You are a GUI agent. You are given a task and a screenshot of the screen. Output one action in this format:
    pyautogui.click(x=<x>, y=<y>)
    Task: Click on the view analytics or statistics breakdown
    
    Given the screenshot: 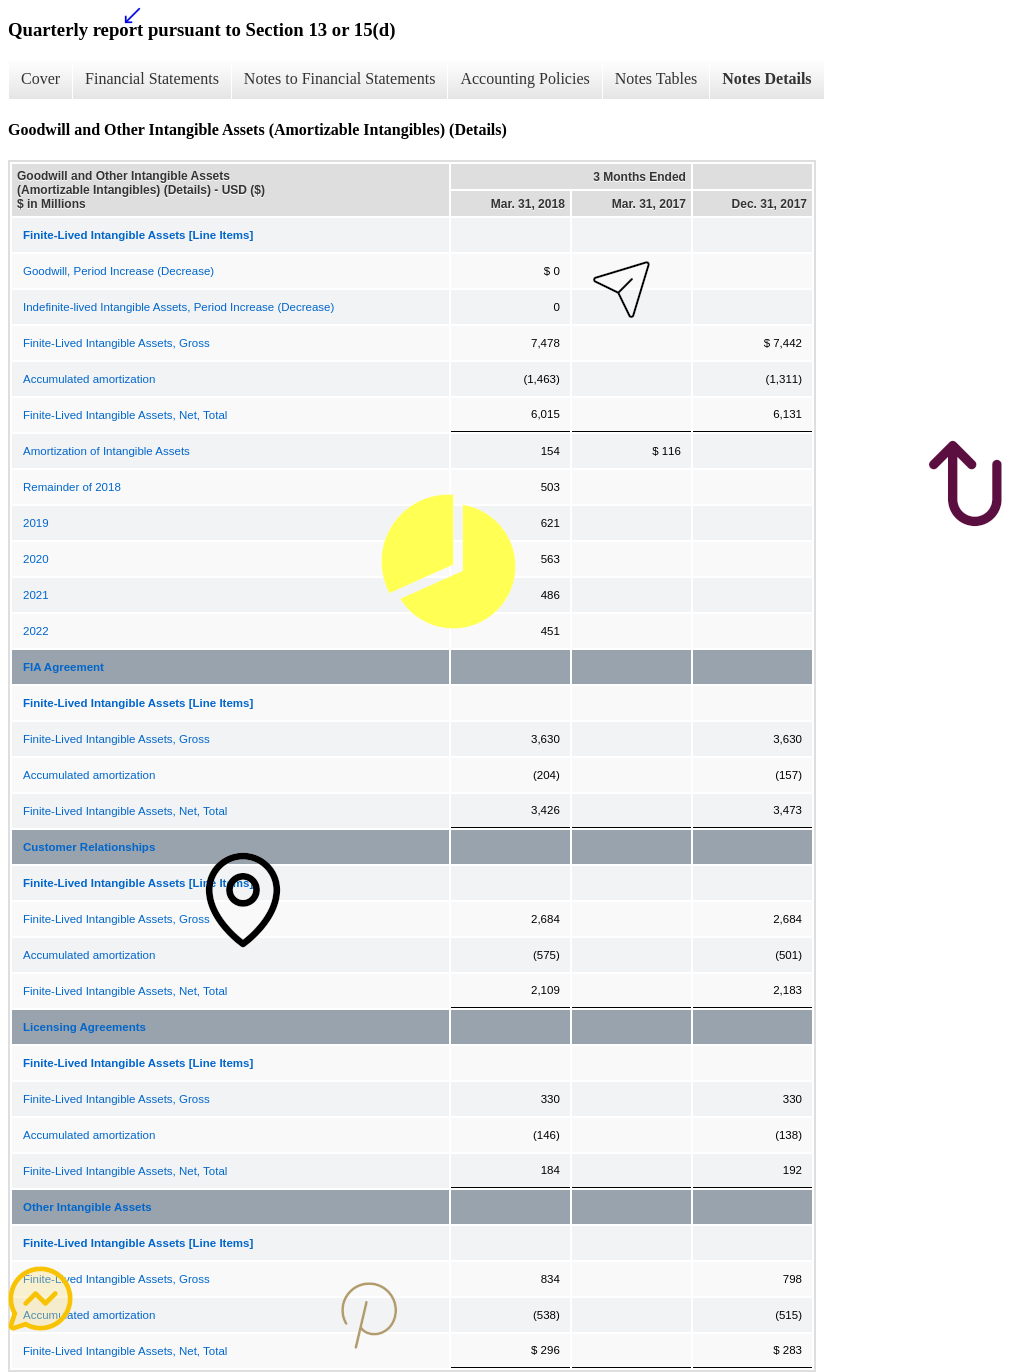 What is the action you would take?
    pyautogui.click(x=448, y=561)
    